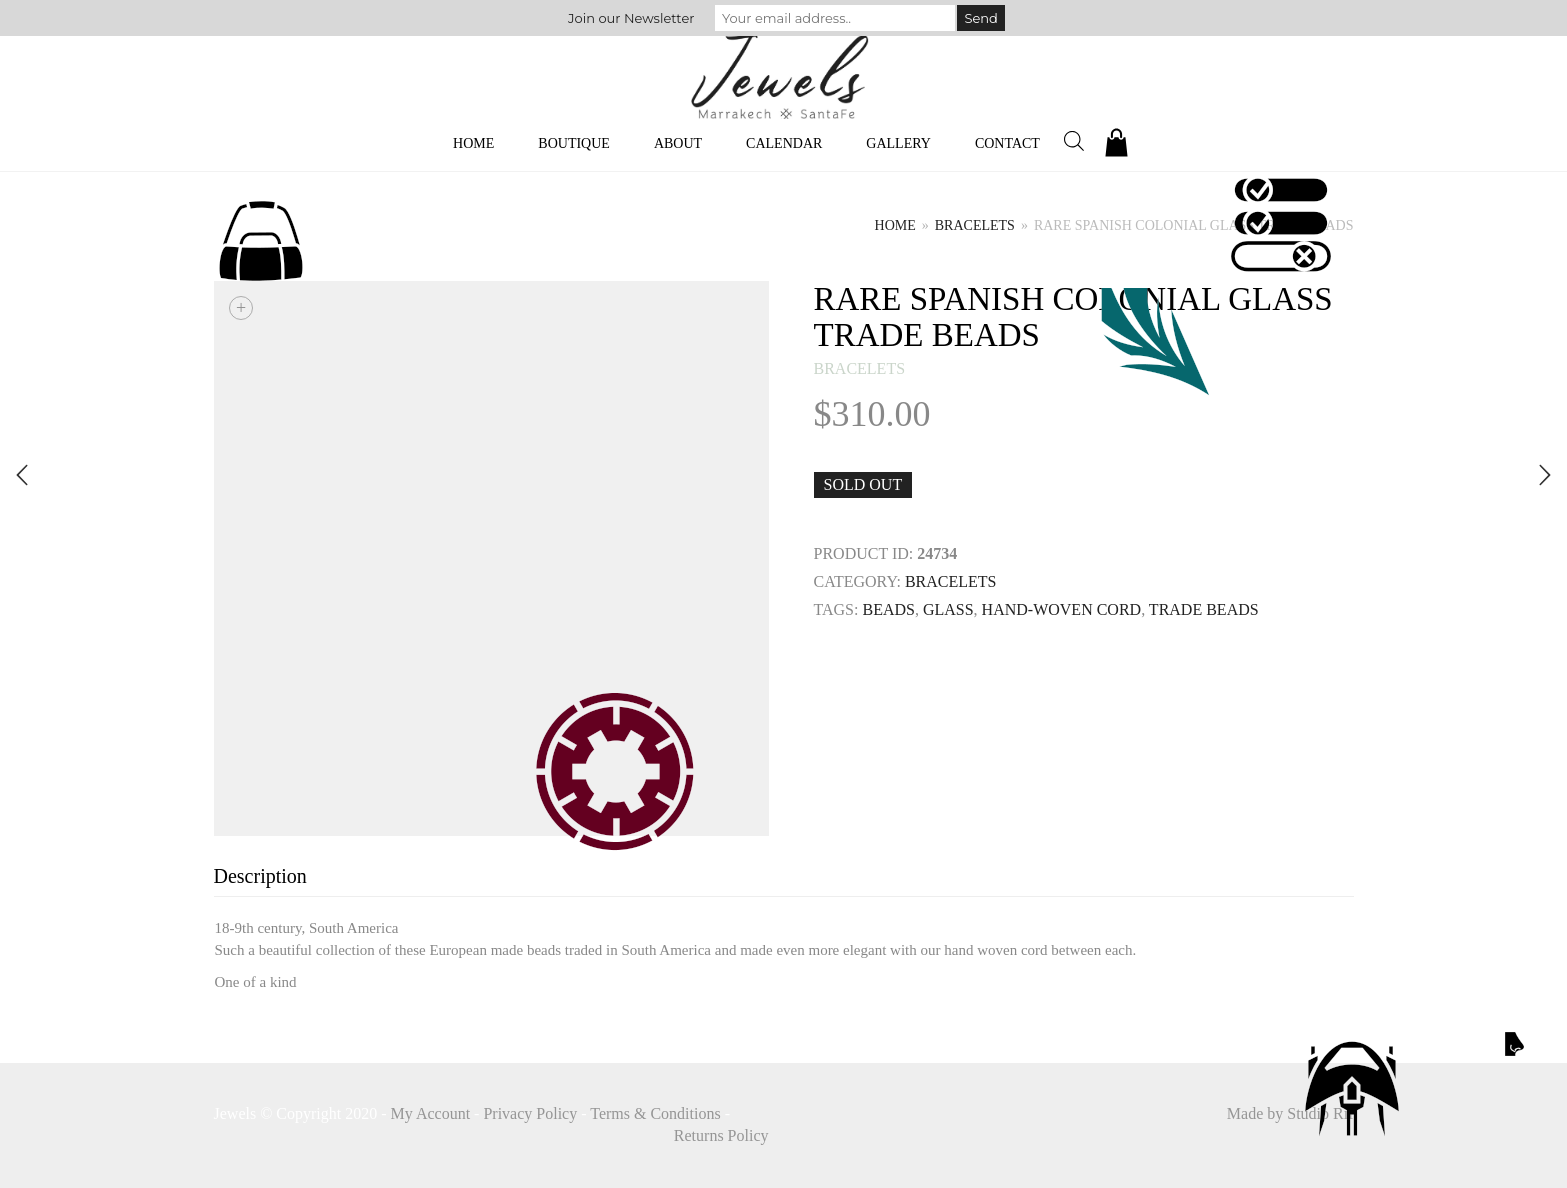  I want to click on damaged or broken projectile indicator, so click(1154, 340).